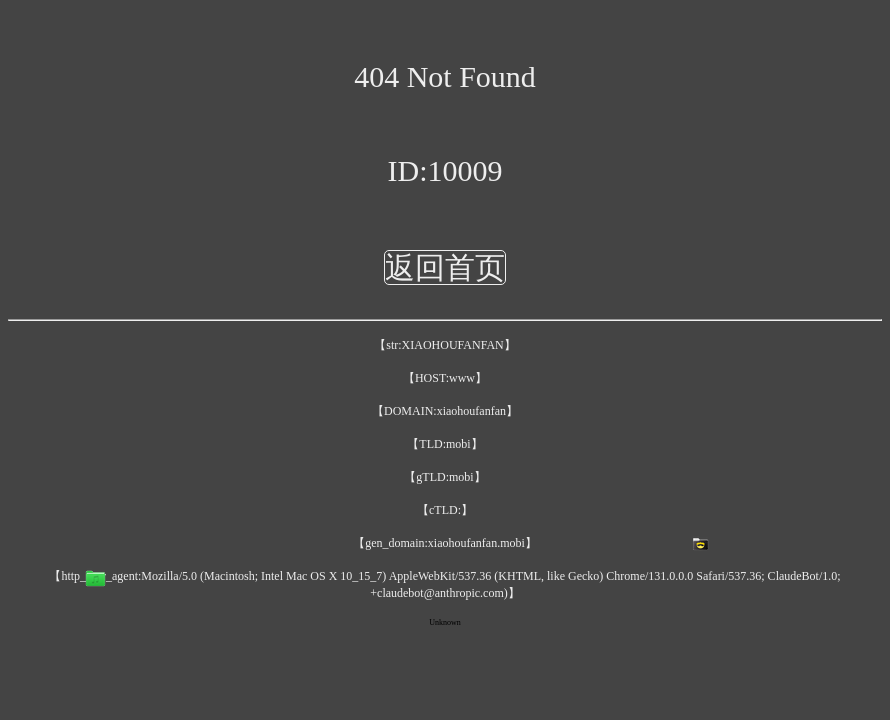  What do you see at coordinates (95, 578) in the screenshot?
I see `open your music files folder` at bounding box center [95, 578].